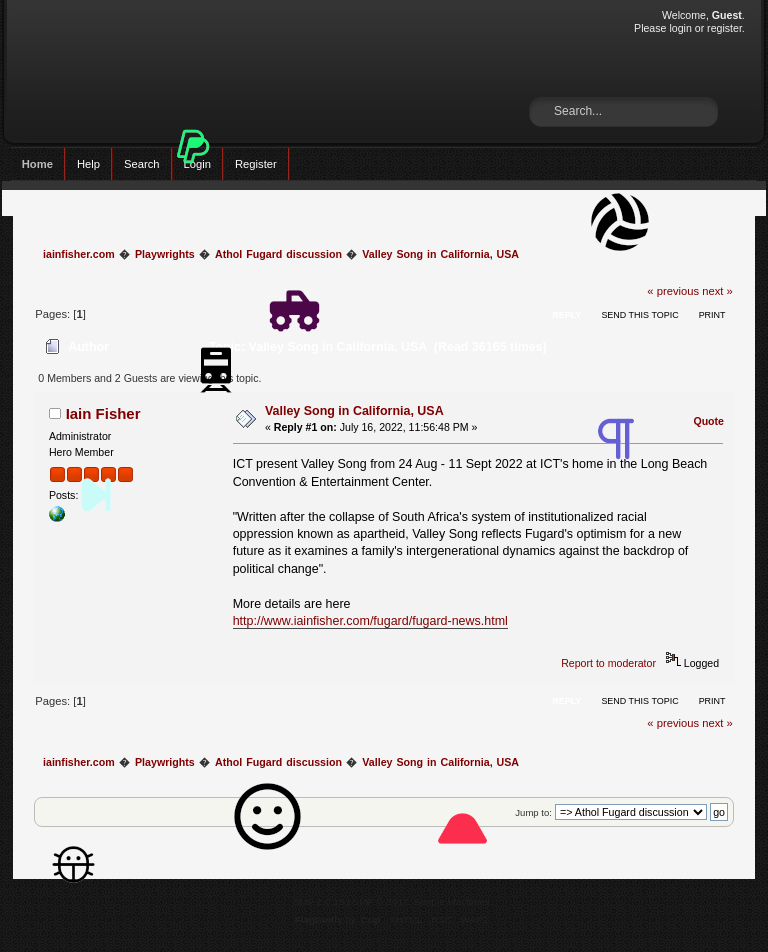  What do you see at coordinates (216, 370) in the screenshot?
I see `view subway or metro transit options` at bounding box center [216, 370].